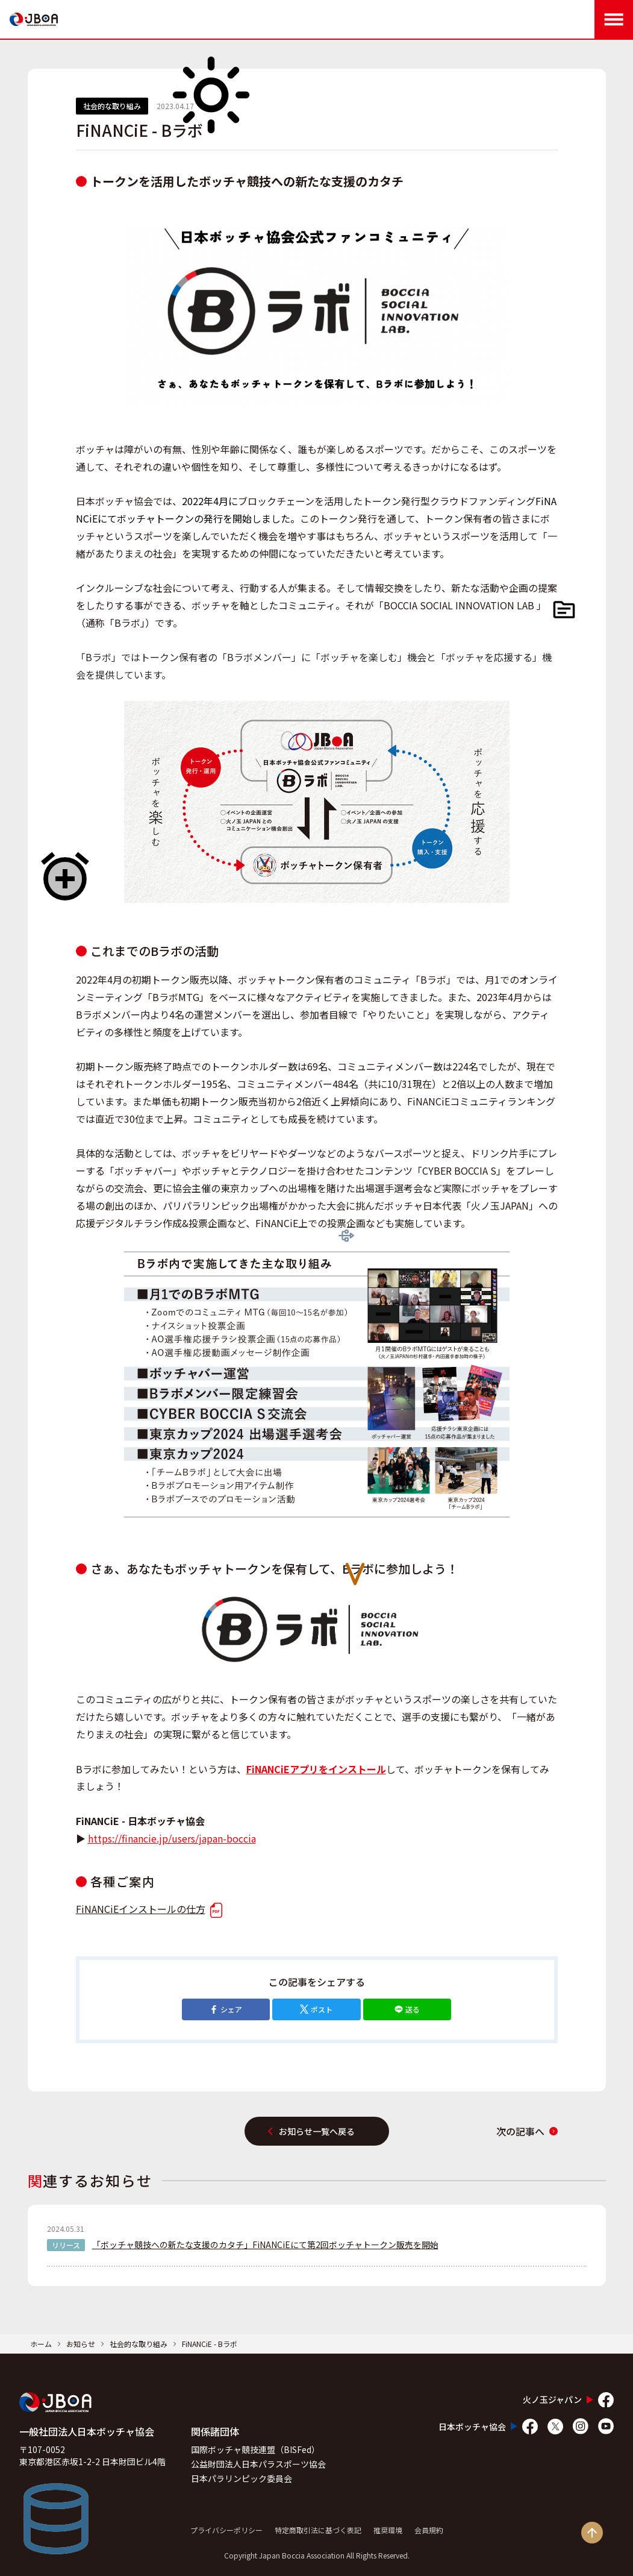 The image size is (633, 2576). Describe the element at coordinates (355, 1574) in the screenshot. I see `indicates a verified or validated status` at that location.